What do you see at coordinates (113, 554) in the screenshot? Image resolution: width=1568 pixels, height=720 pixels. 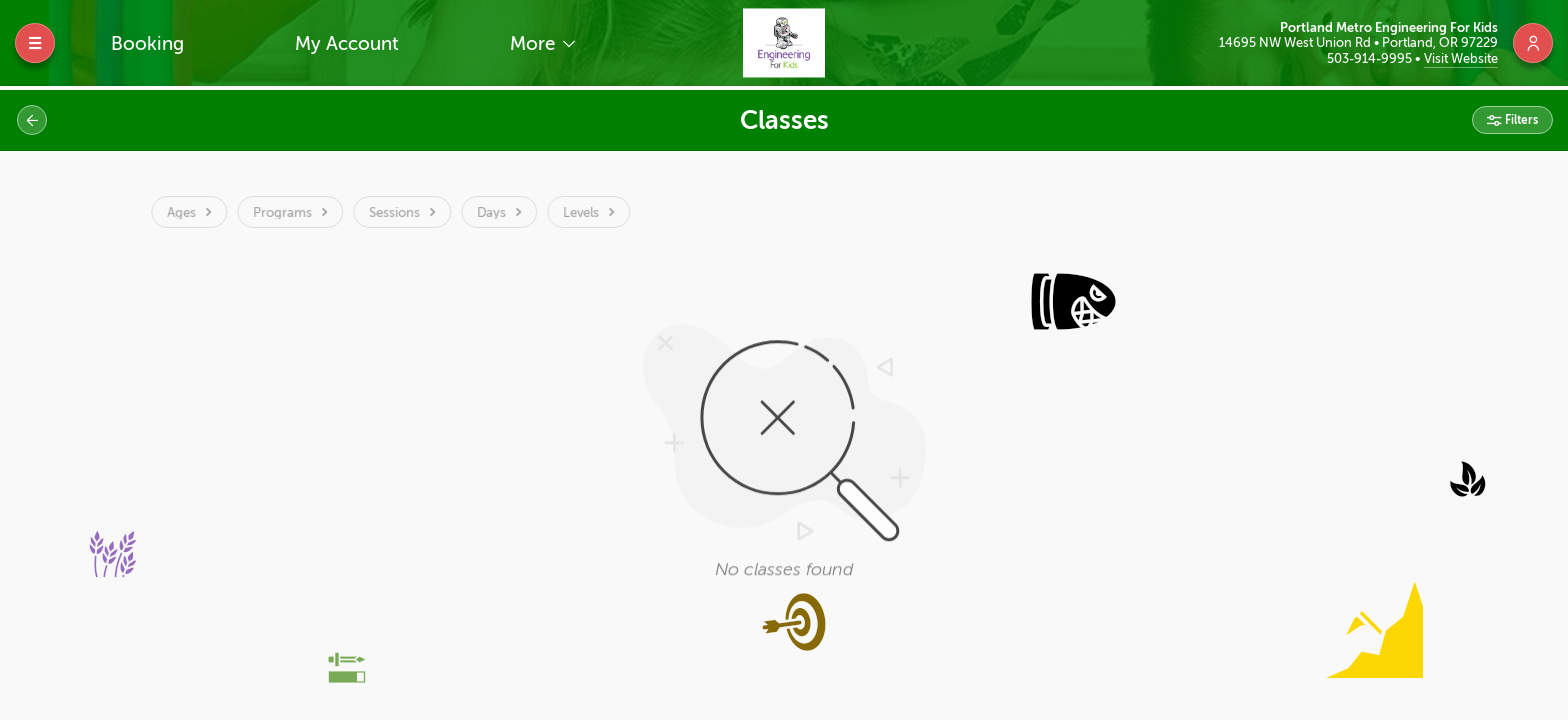 I see `indicates grain or wheat resource in a farming game` at bounding box center [113, 554].